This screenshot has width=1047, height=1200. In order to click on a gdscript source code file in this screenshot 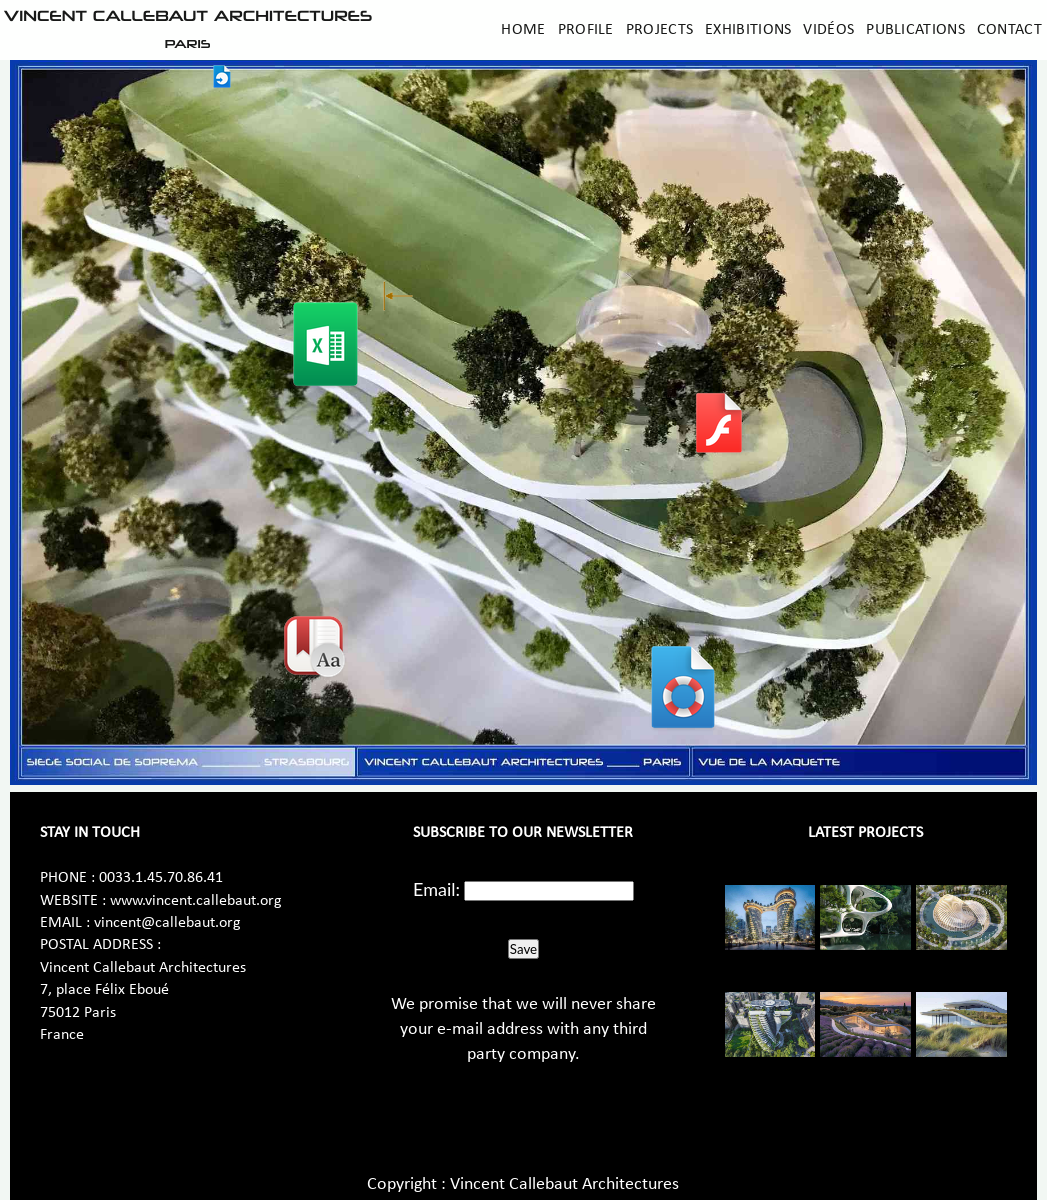, I will do `click(222, 77)`.